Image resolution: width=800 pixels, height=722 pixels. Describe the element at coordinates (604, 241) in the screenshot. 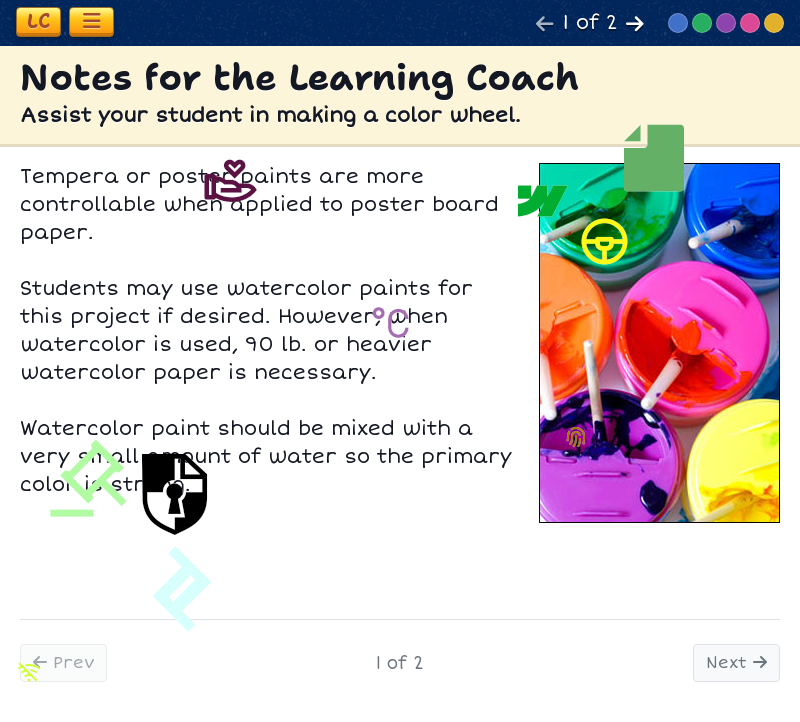

I see `access driving or navigation mode` at that location.